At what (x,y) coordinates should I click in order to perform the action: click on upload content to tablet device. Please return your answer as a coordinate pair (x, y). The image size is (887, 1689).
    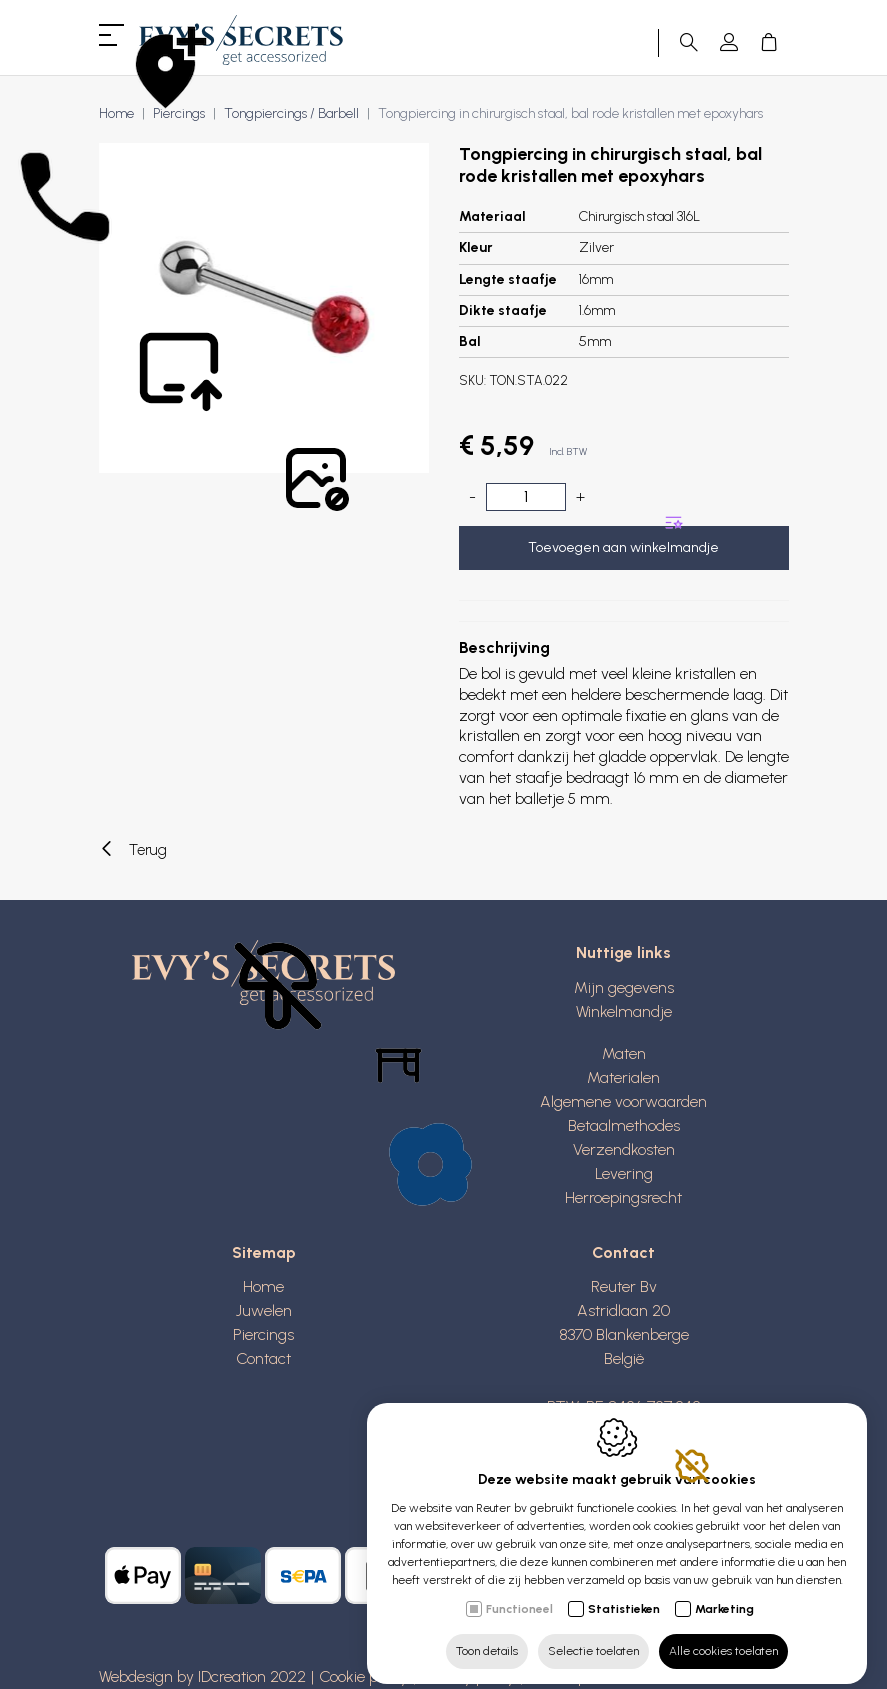
    Looking at the image, I should click on (179, 368).